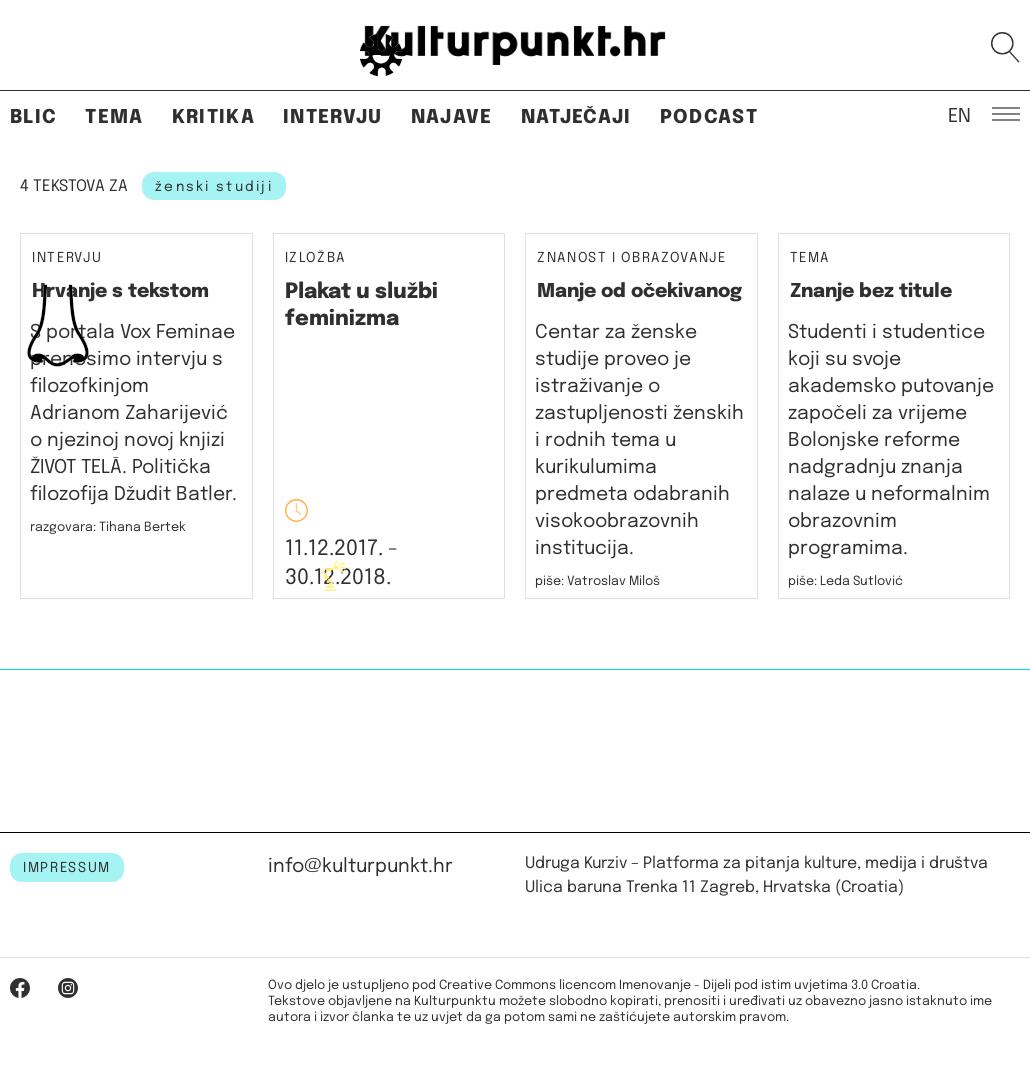 This screenshot has height=1082, width=1030. I want to click on access nose or smell-related settings, so click(58, 324).